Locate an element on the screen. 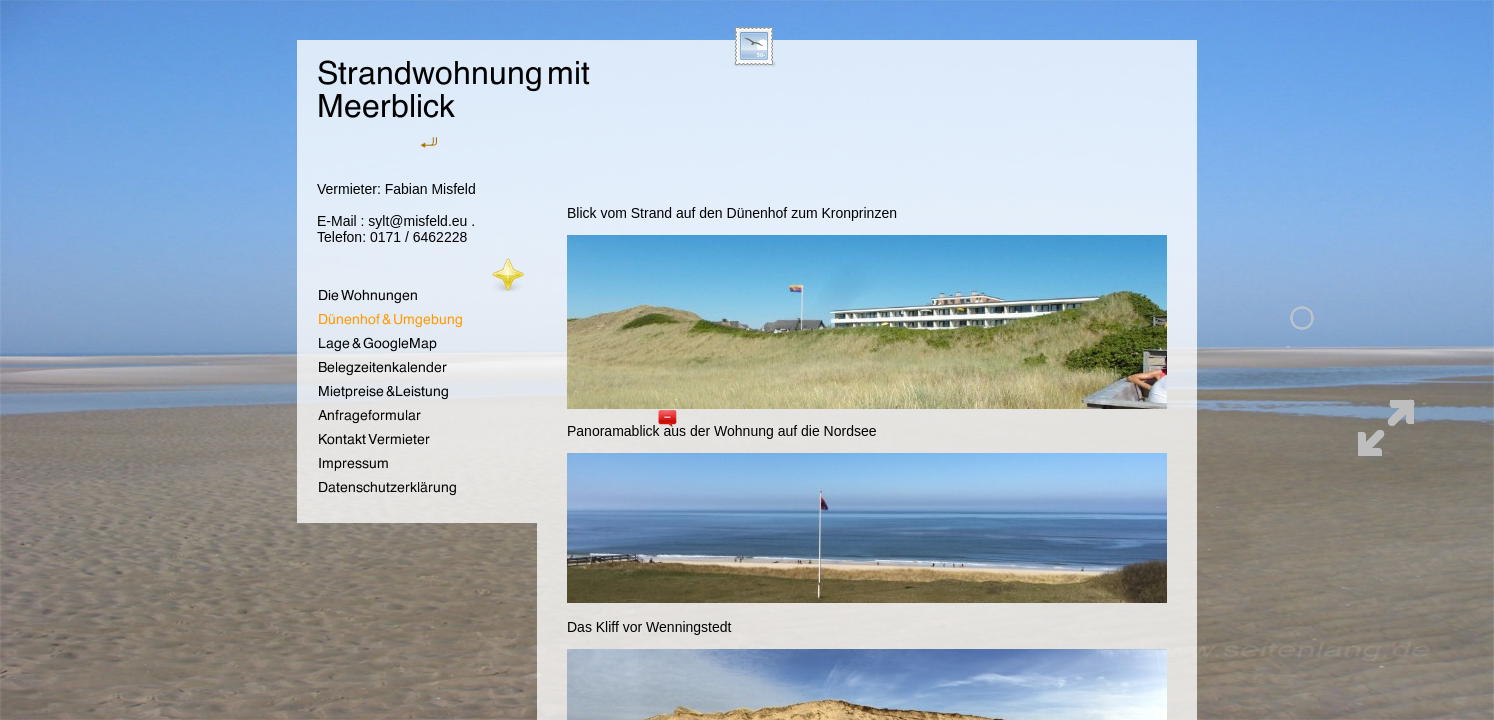 The width and height of the screenshot is (1494, 720). unselected radio button option is located at coordinates (1302, 318).